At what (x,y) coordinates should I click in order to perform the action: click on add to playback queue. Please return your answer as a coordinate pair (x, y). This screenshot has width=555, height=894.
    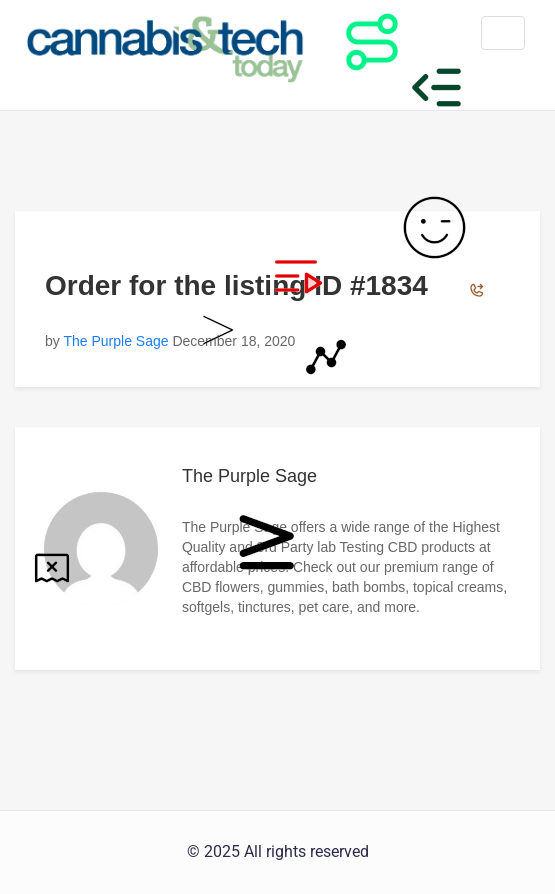
    Looking at the image, I should click on (296, 276).